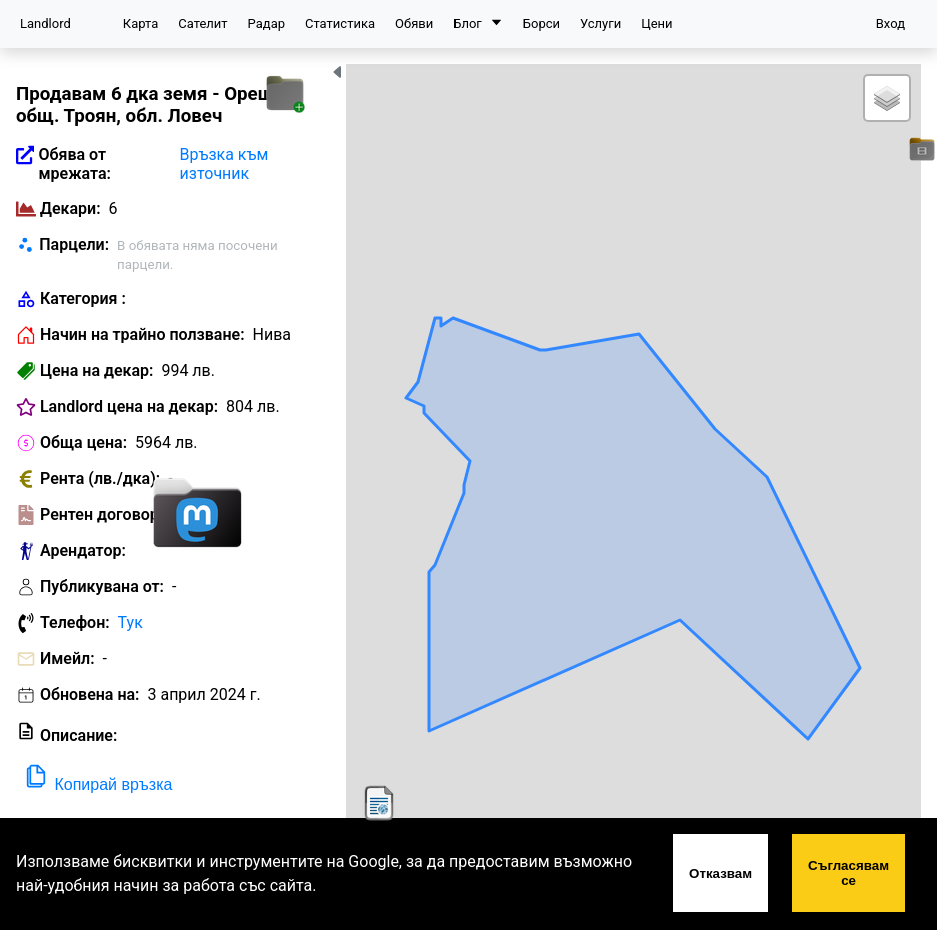  What do you see at coordinates (197, 515) in the screenshot?
I see `folder containing mastodon-related files` at bounding box center [197, 515].